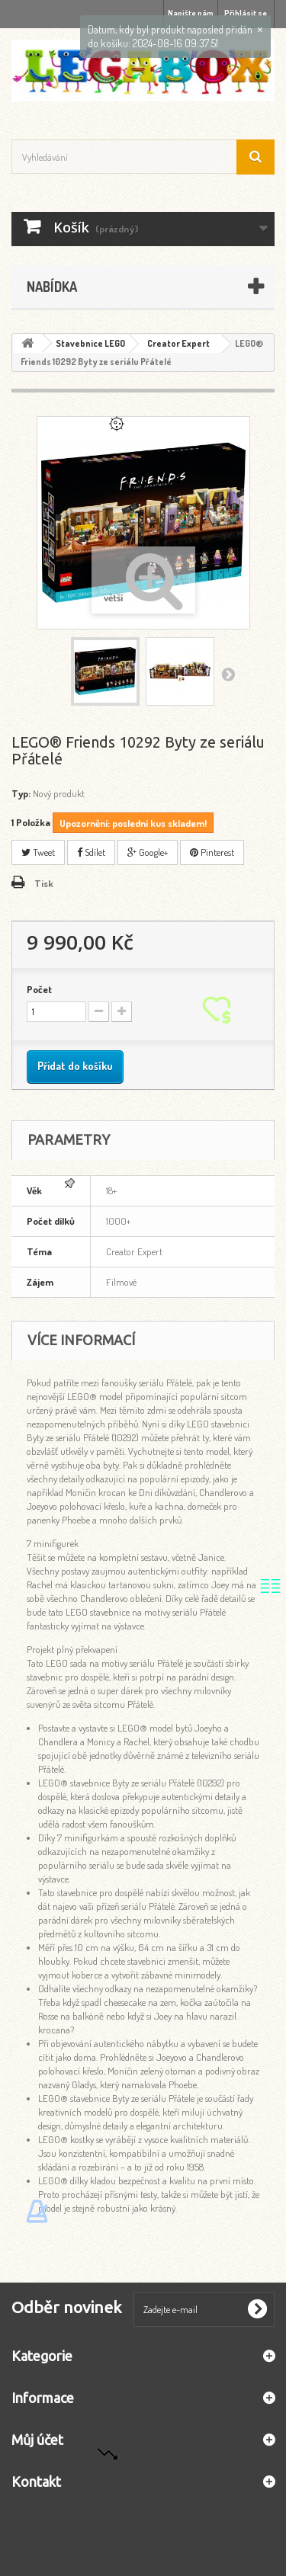  Describe the element at coordinates (69, 1184) in the screenshot. I see `pin an item to keep it visible` at that location.